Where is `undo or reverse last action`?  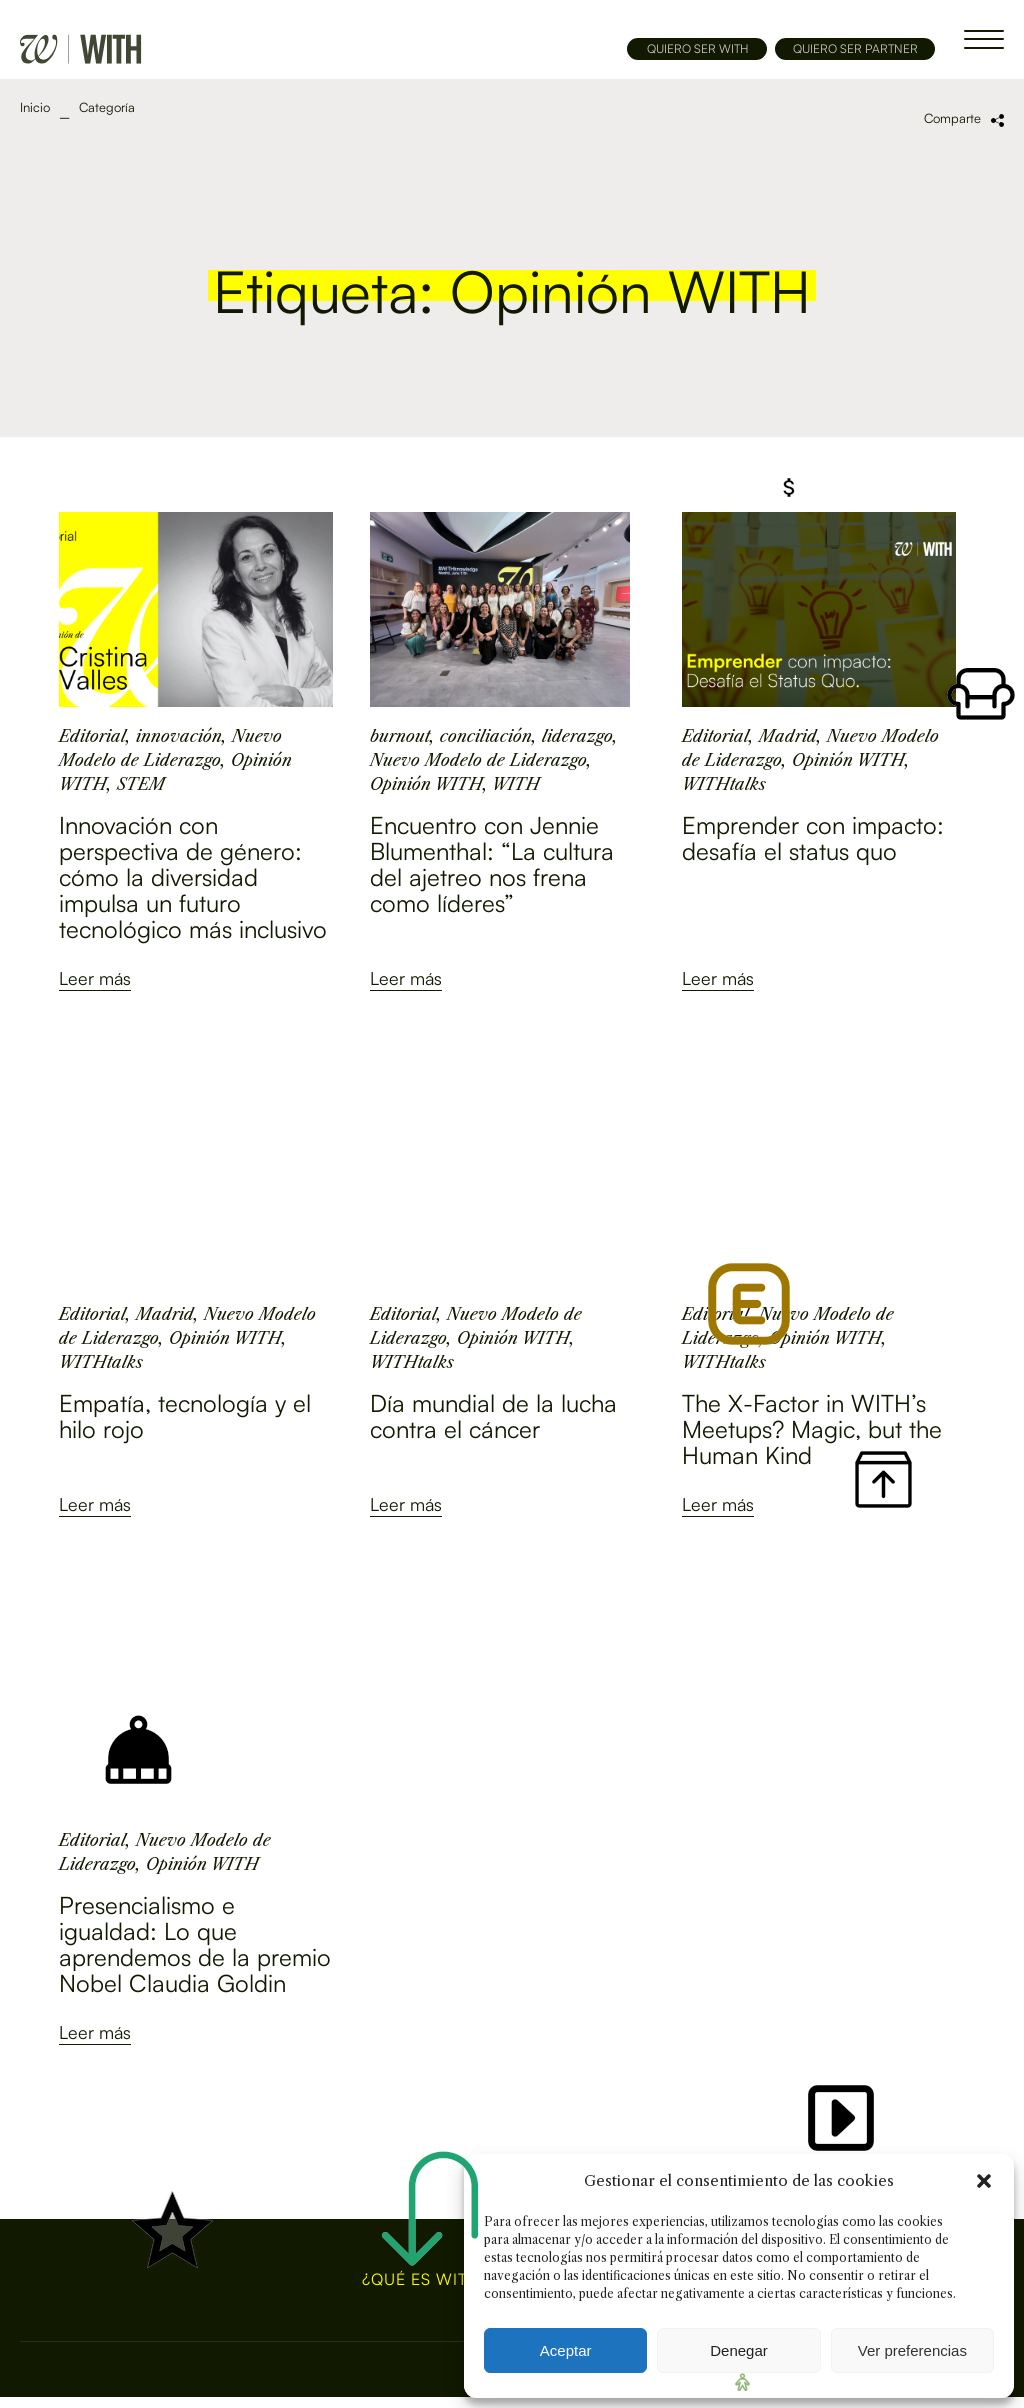
undo or reverse last action is located at coordinates (434, 2208).